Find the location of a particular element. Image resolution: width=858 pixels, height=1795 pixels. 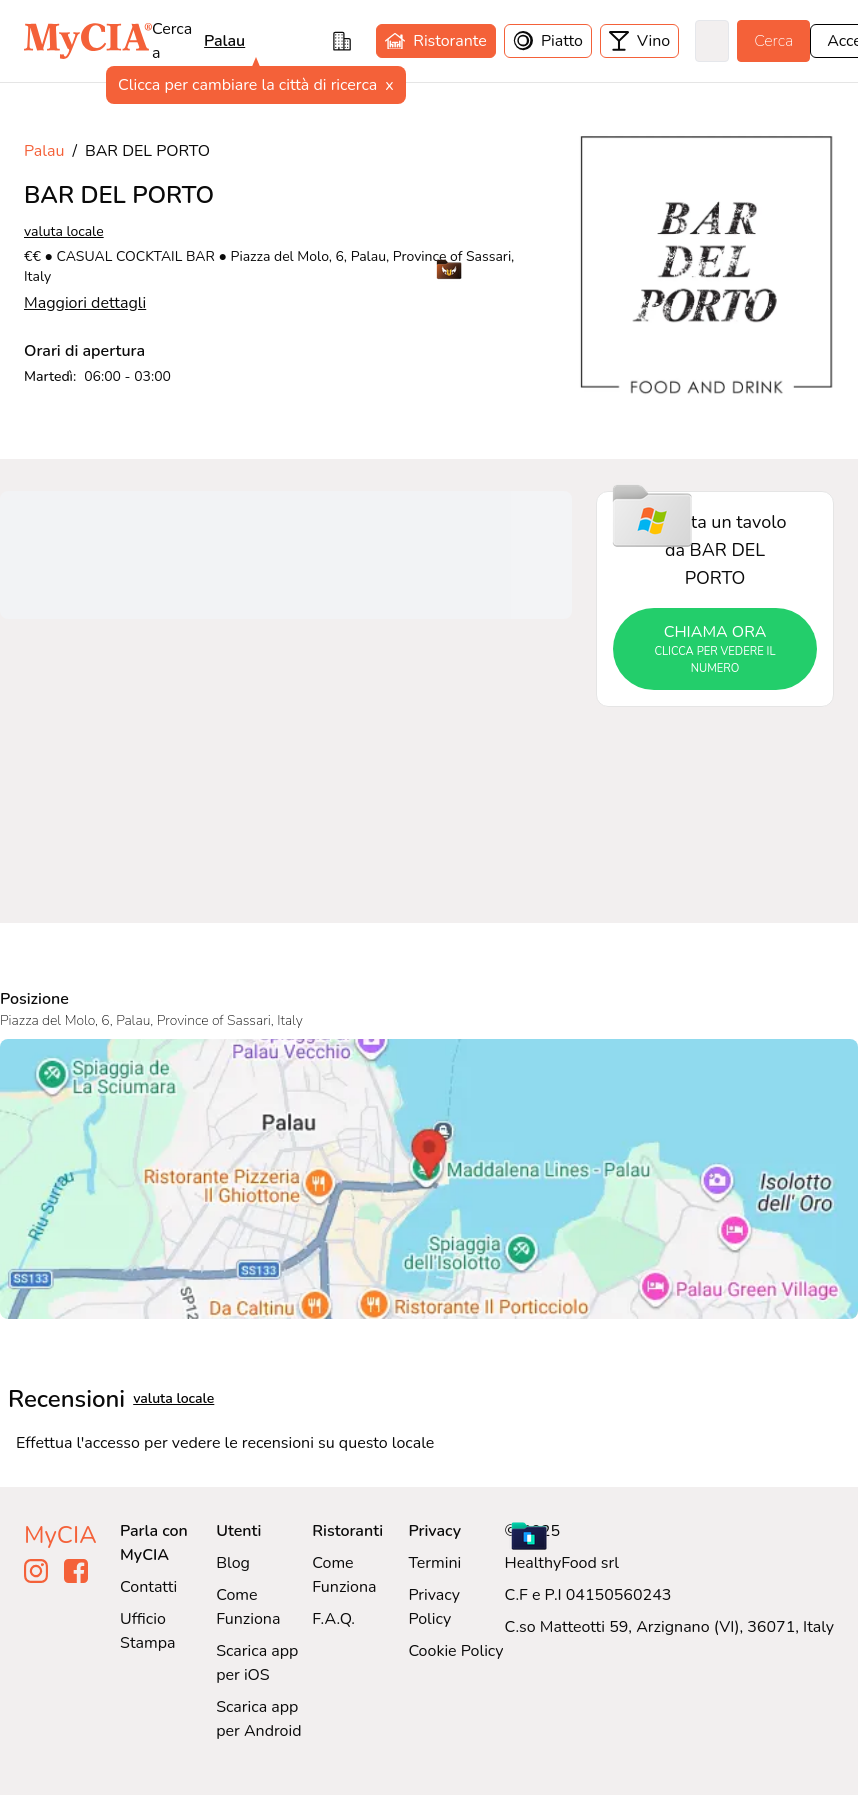

open asus tuf gaming files folder is located at coordinates (449, 270).